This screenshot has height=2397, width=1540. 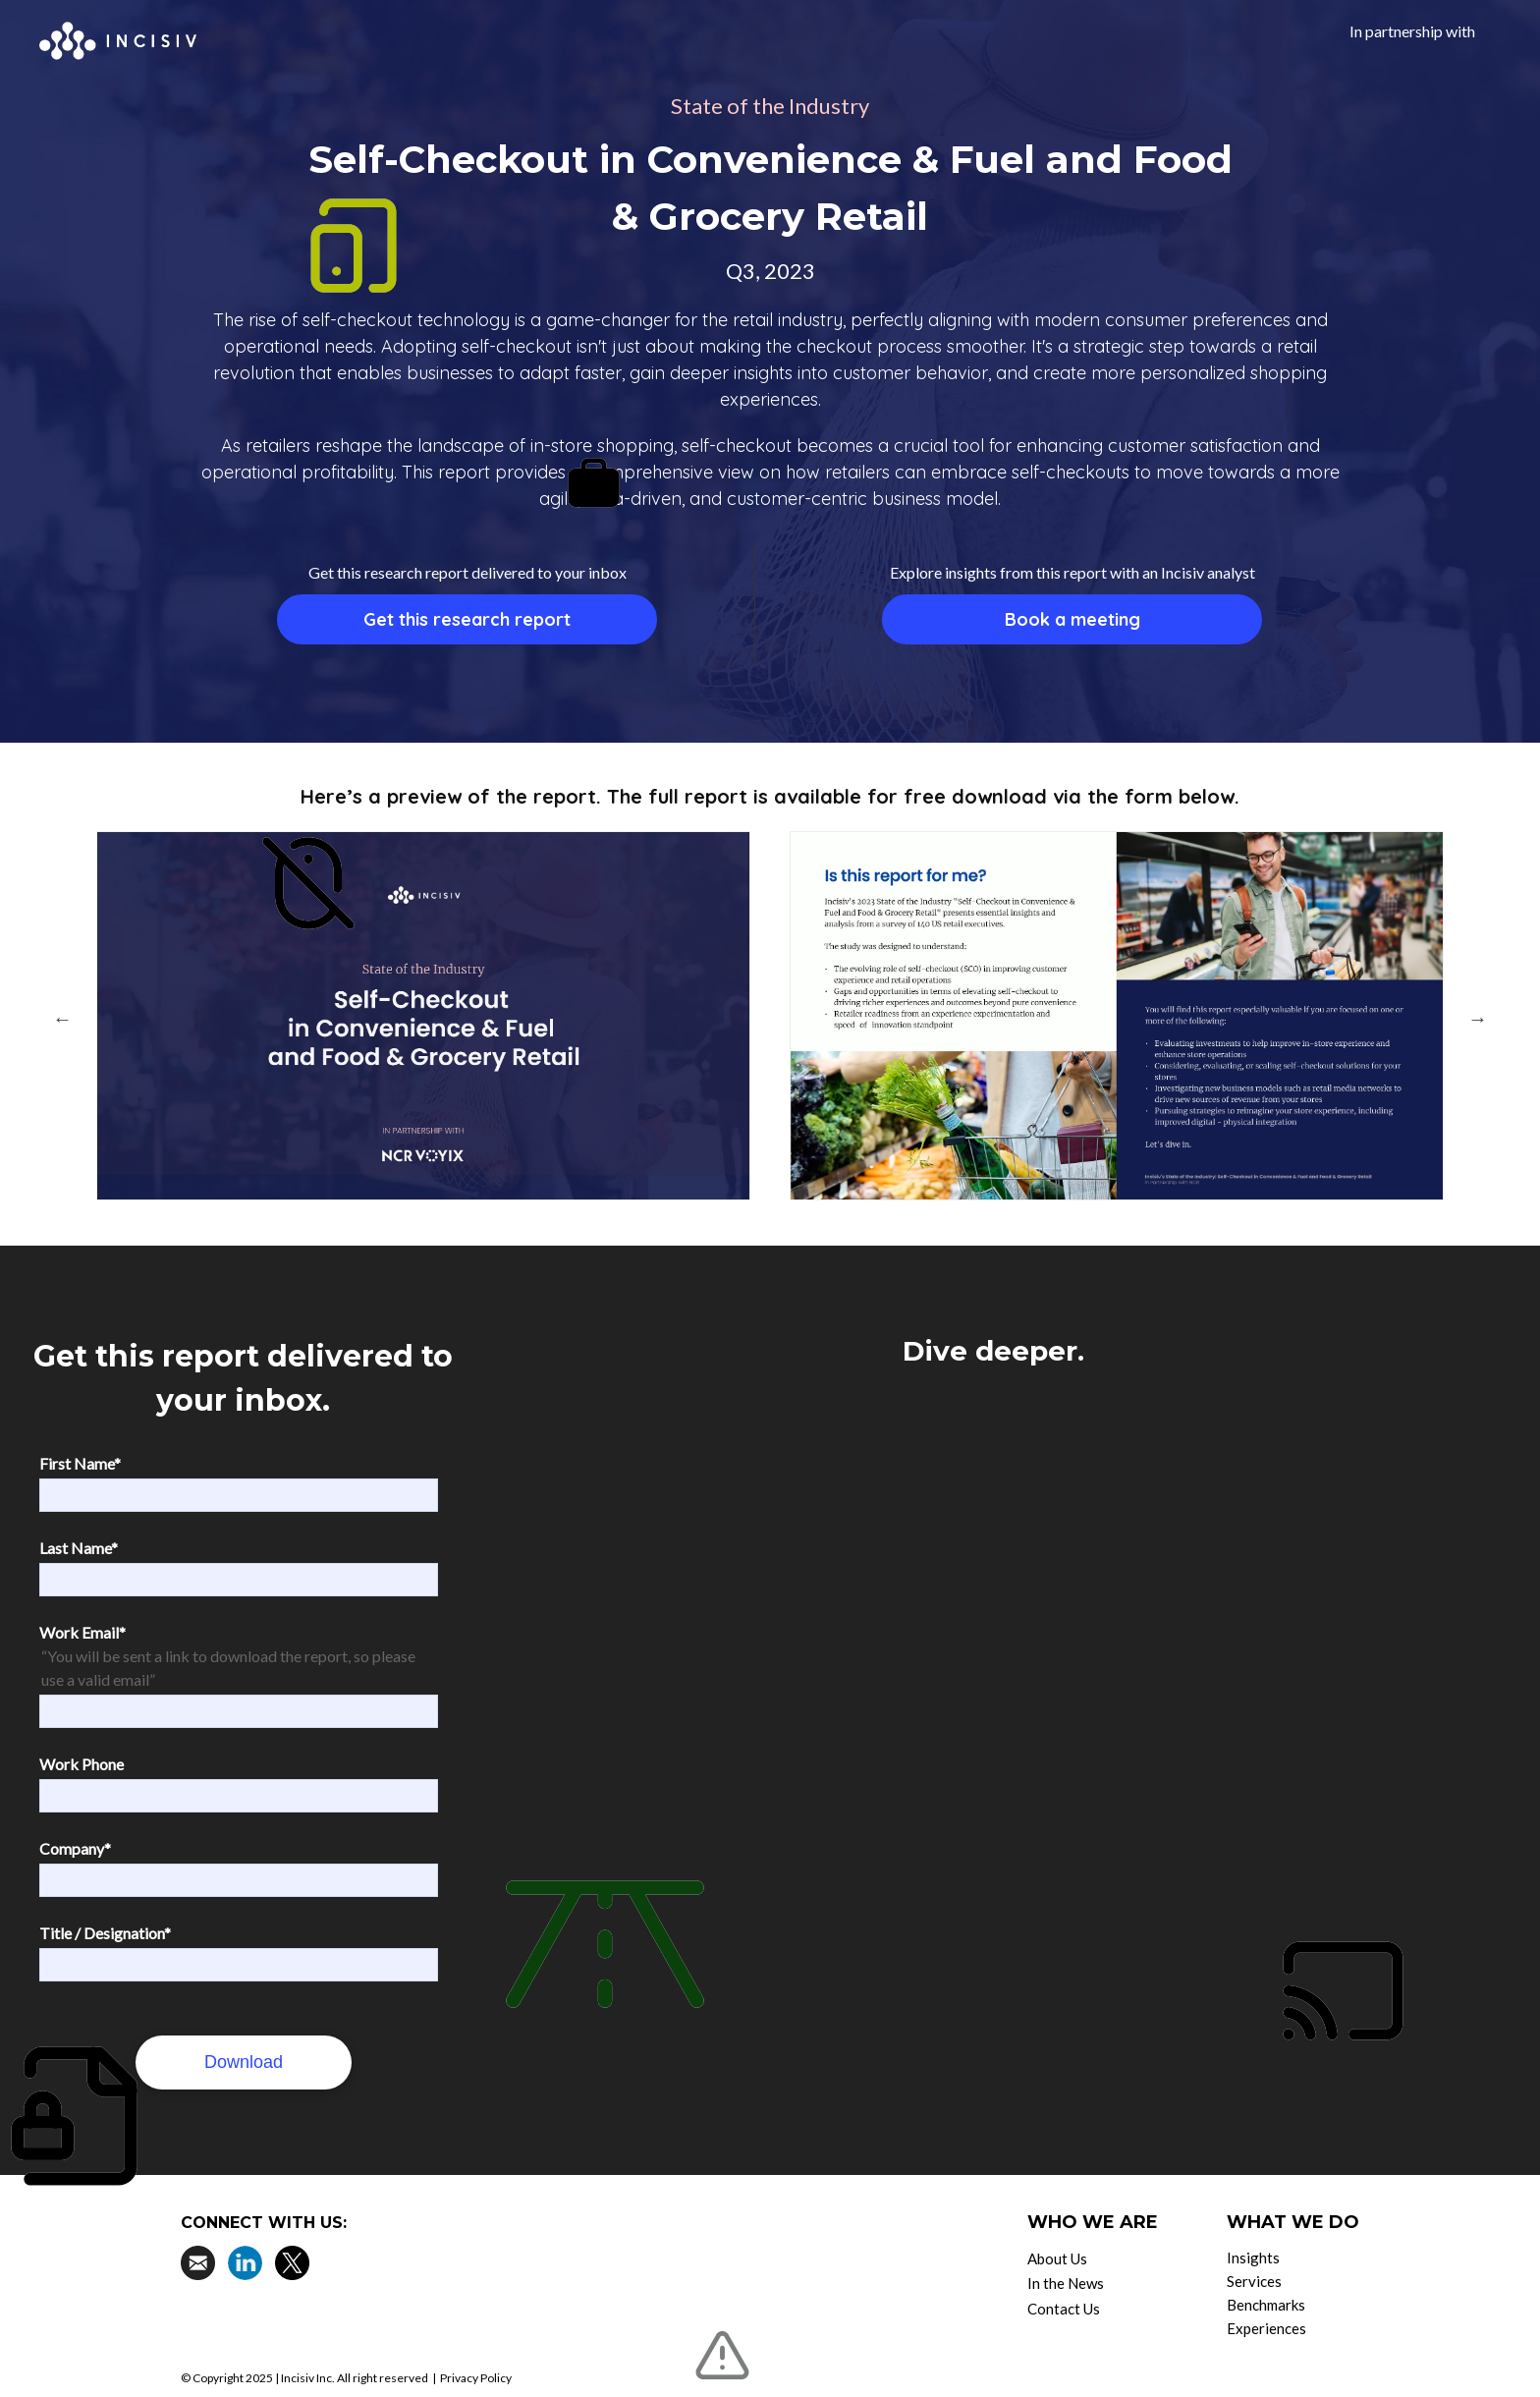 I want to click on indicates a warning or alert status, so click(x=722, y=2355).